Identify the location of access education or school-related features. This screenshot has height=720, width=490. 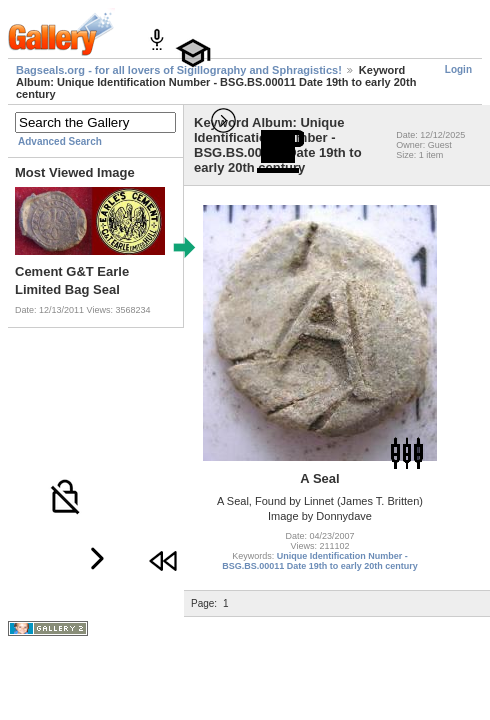
(193, 53).